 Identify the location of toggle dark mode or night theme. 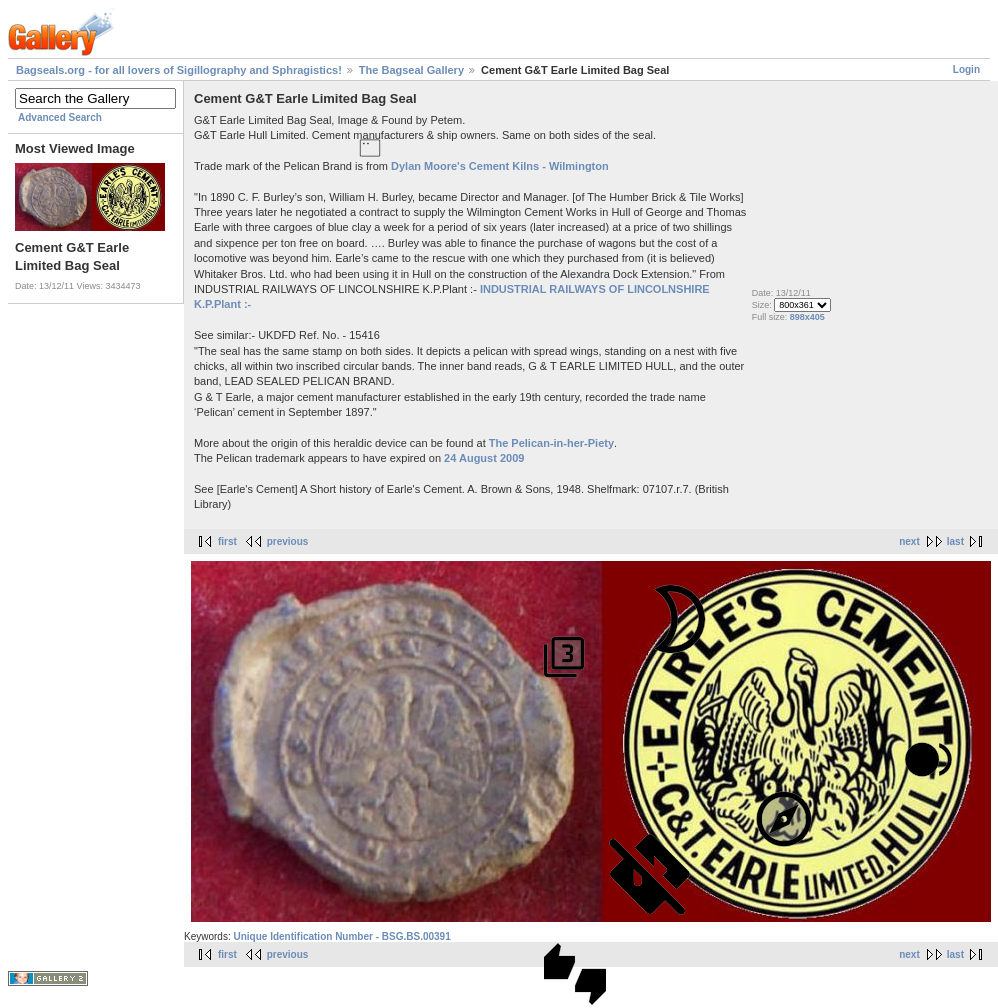
(678, 619).